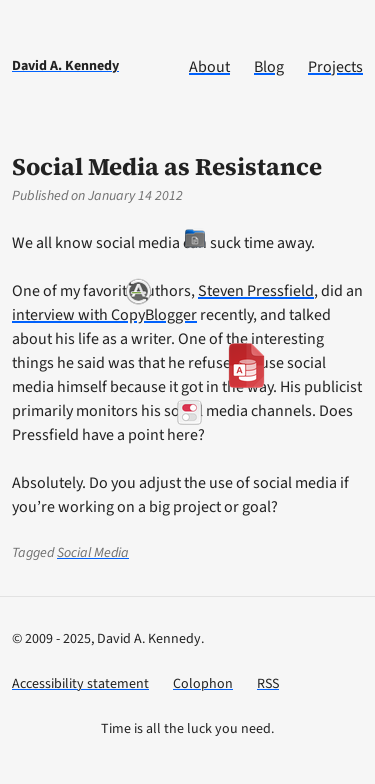 The image size is (375, 784). What do you see at coordinates (195, 238) in the screenshot?
I see `open your documents folder` at bounding box center [195, 238].